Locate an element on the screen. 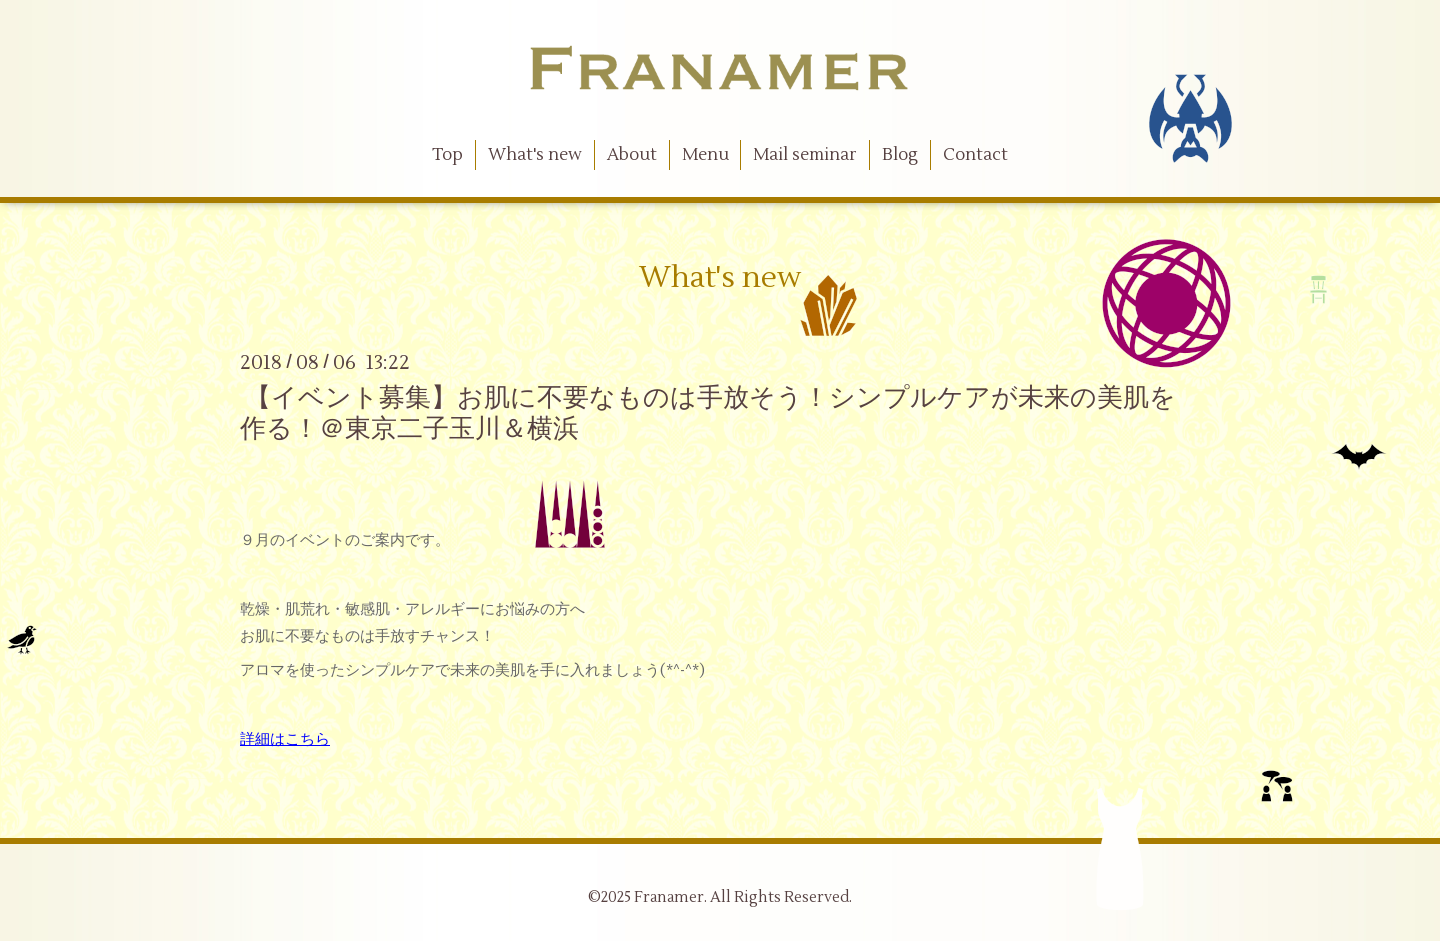 This screenshot has width=1440, height=941. browse furniture items in a game inventory is located at coordinates (1318, 289).